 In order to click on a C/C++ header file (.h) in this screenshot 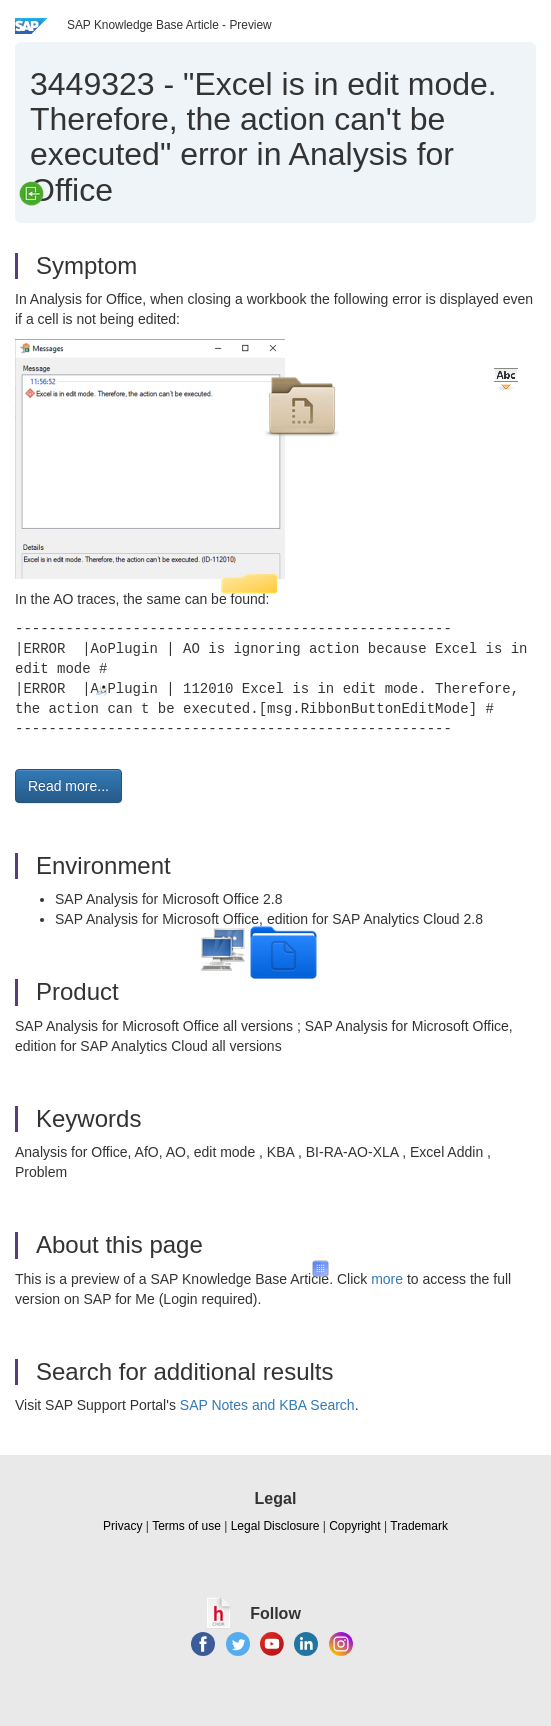, I will do `click(218, 1613)`.